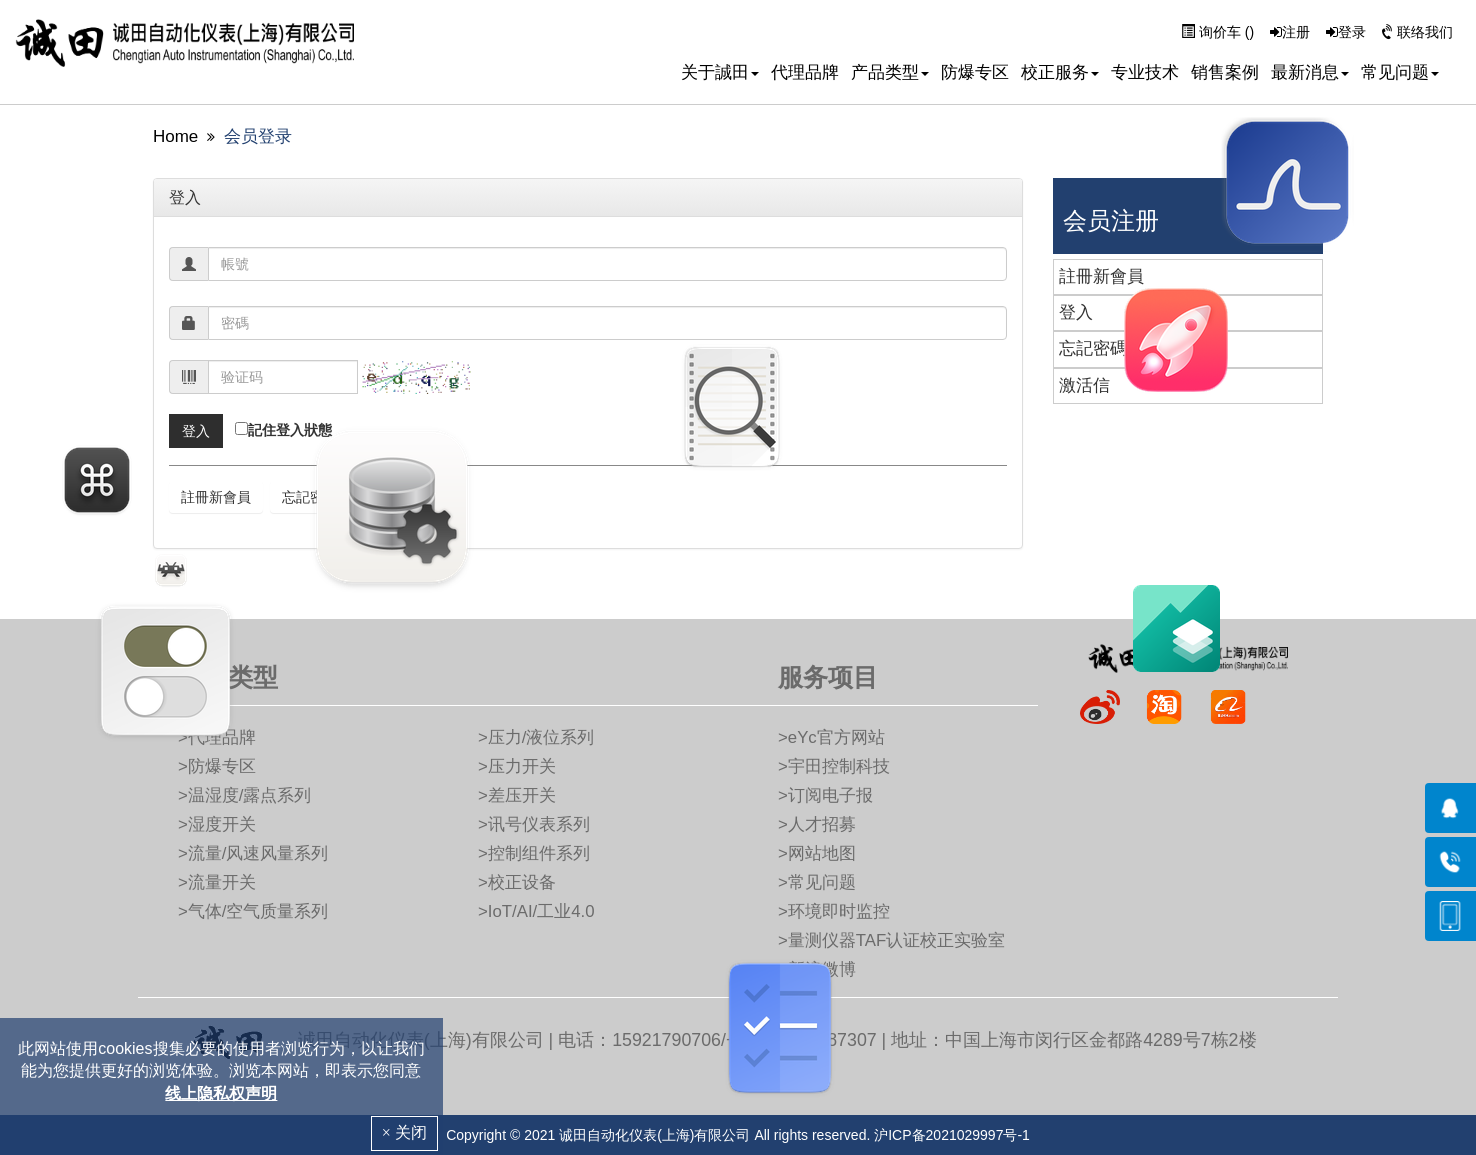  What do you see at coordinates (392, 507) in the screenshot?
I see `open gda database browser application` at bounding box center [392, 507].